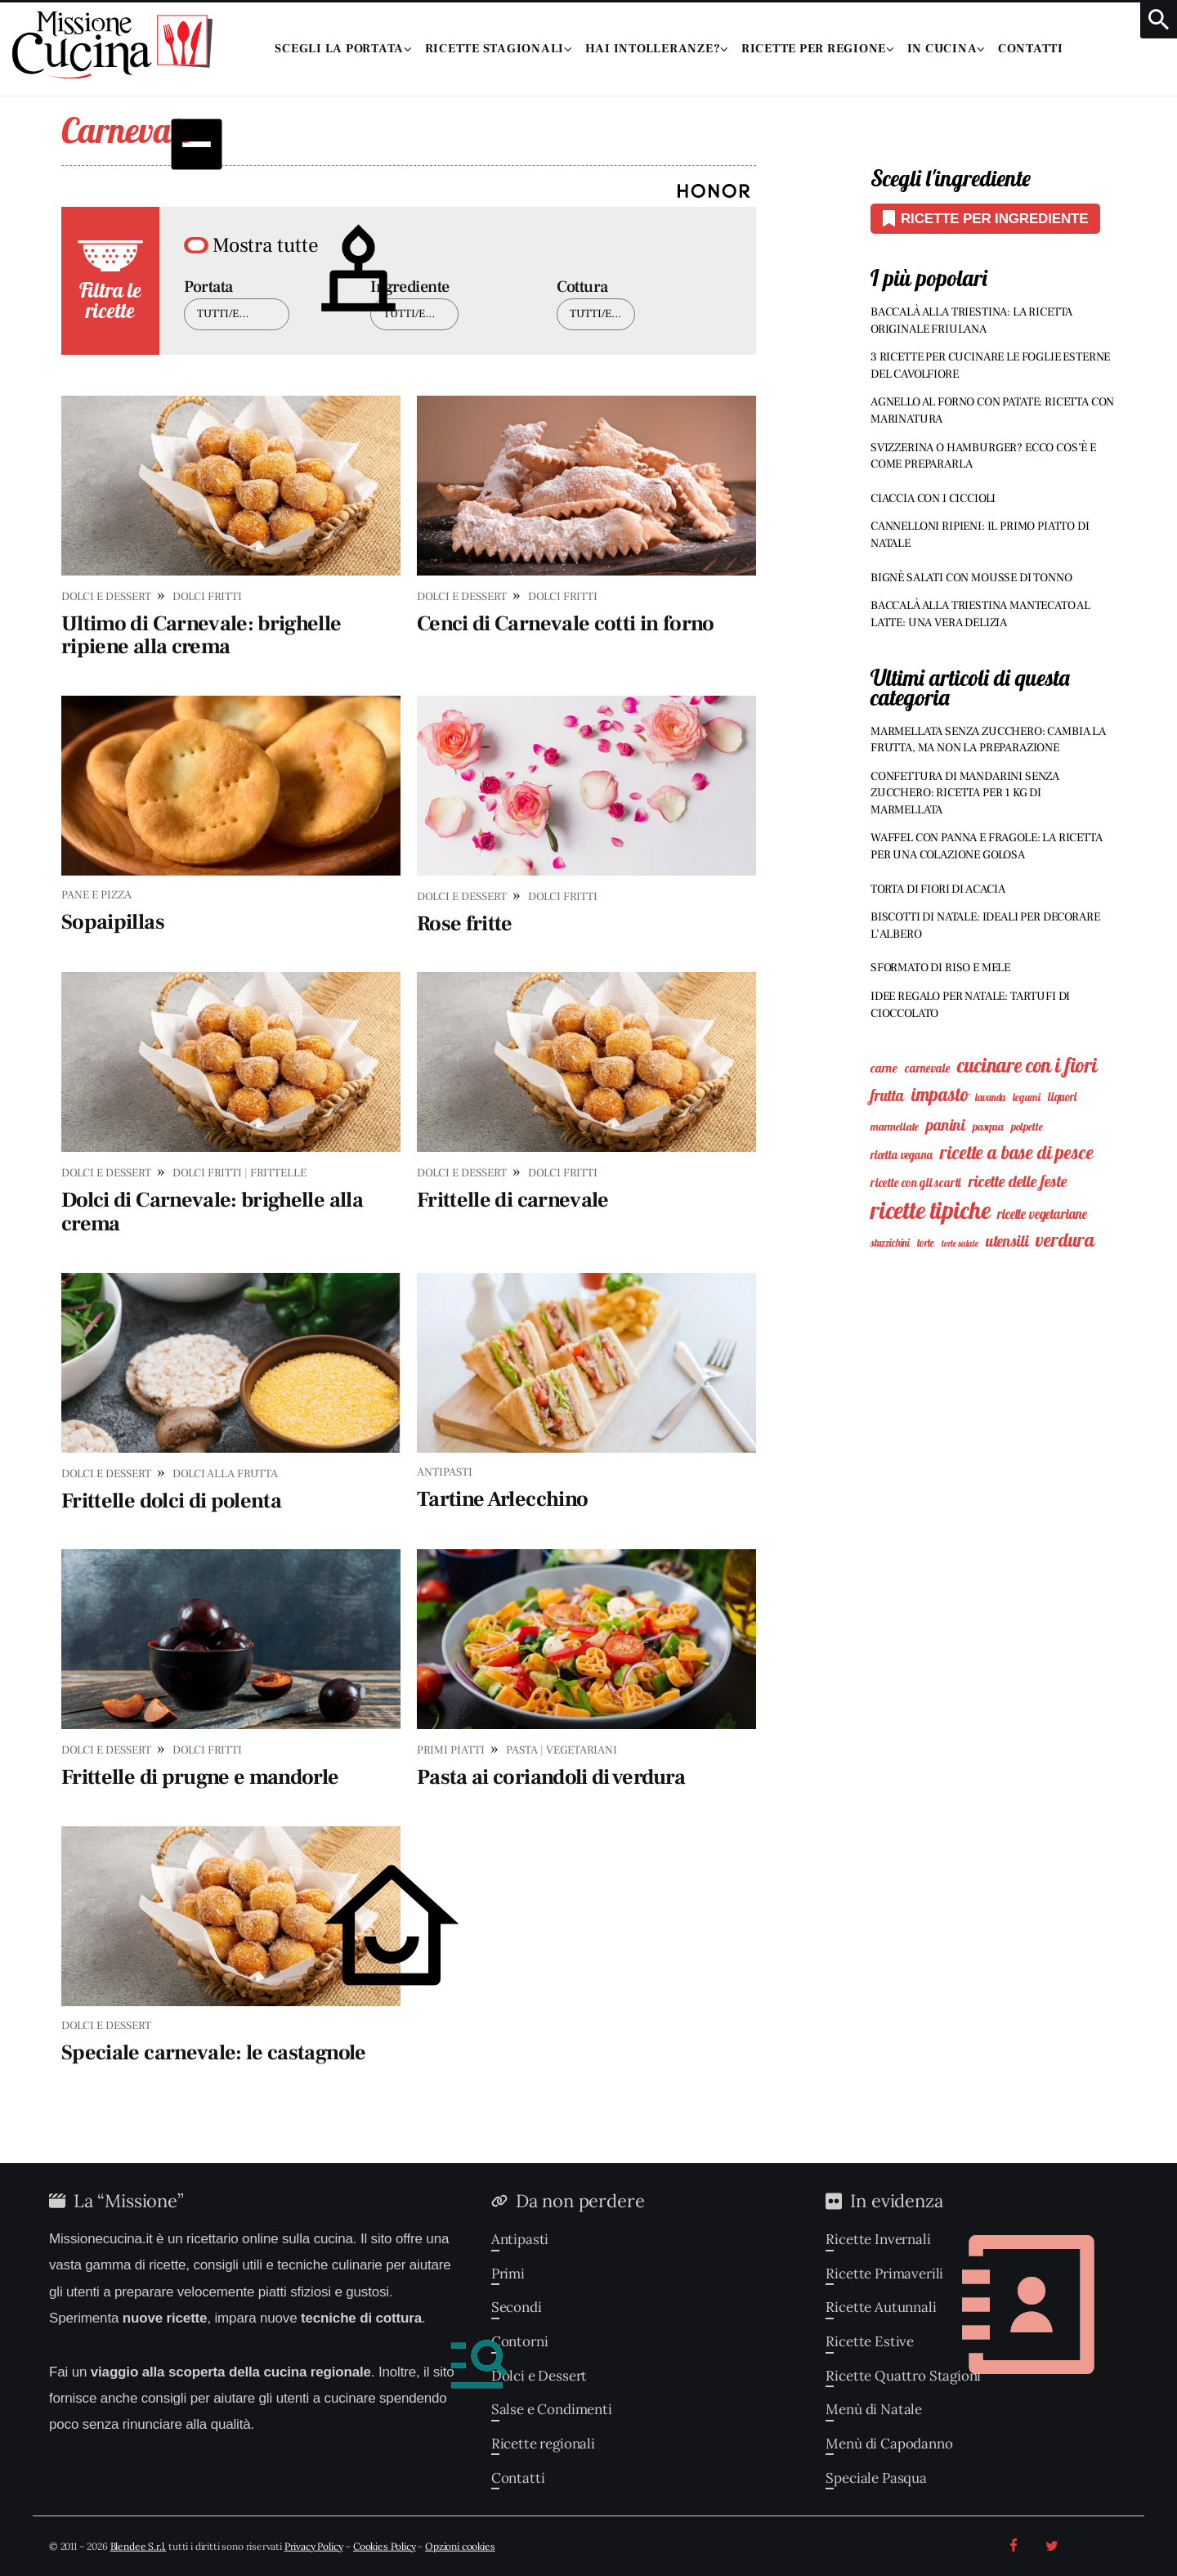  What do you see at coordinates (196, 144) in the screenshot?
I see `indicates a partially selected or indeterminate checkbox state` at bounding box center [196, 144].